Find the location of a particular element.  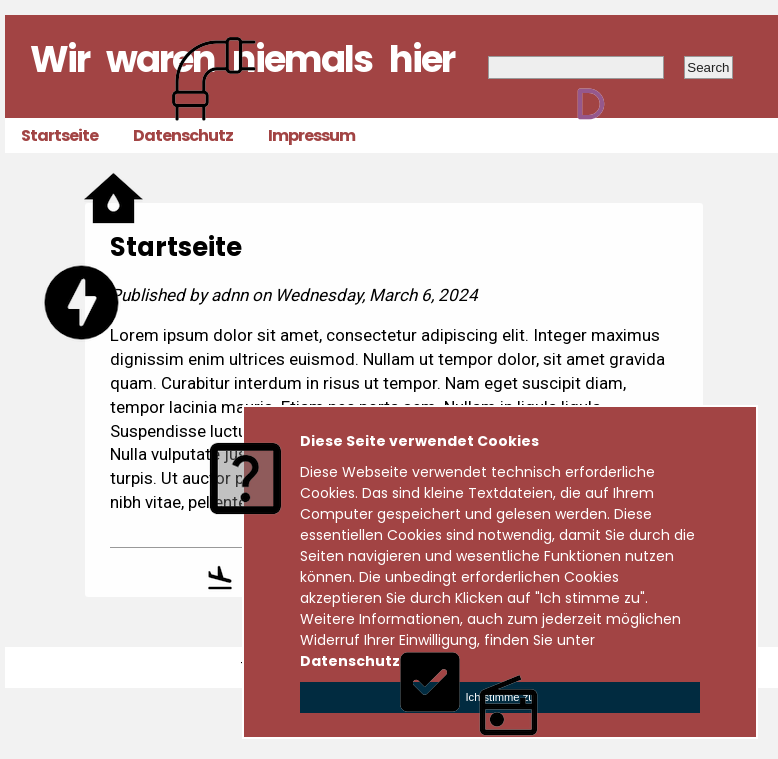

plumbing or pipeline connection indicator is located at coordinates (210, 75).